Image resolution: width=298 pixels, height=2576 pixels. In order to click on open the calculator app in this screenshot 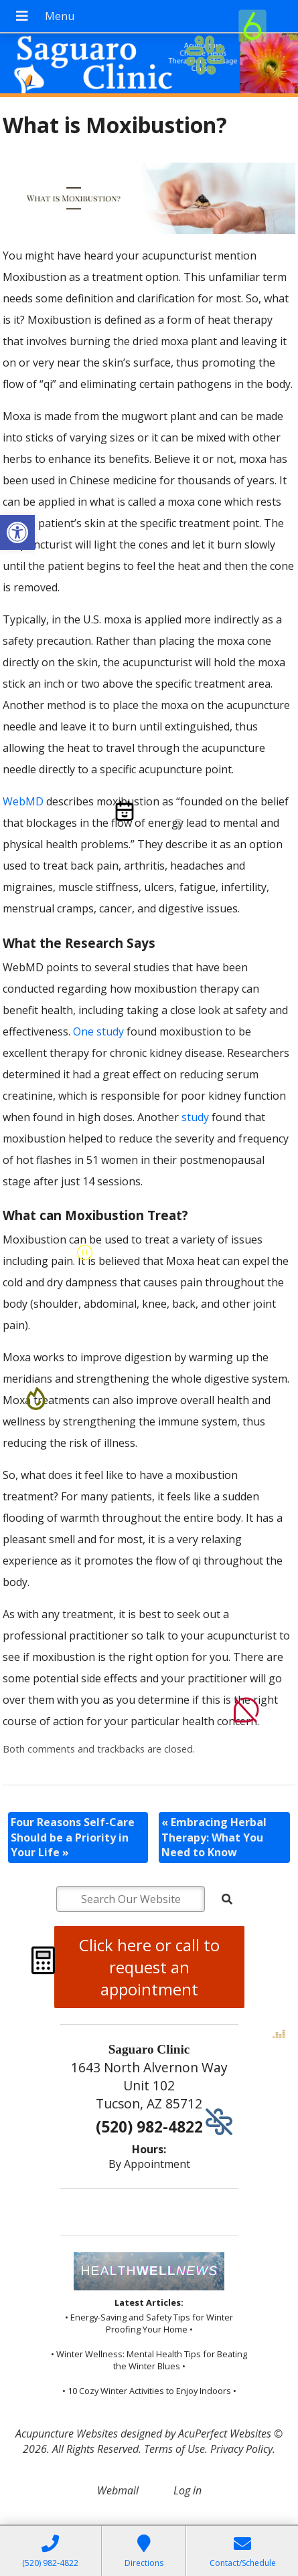, I will do `click(43, 1960)`.